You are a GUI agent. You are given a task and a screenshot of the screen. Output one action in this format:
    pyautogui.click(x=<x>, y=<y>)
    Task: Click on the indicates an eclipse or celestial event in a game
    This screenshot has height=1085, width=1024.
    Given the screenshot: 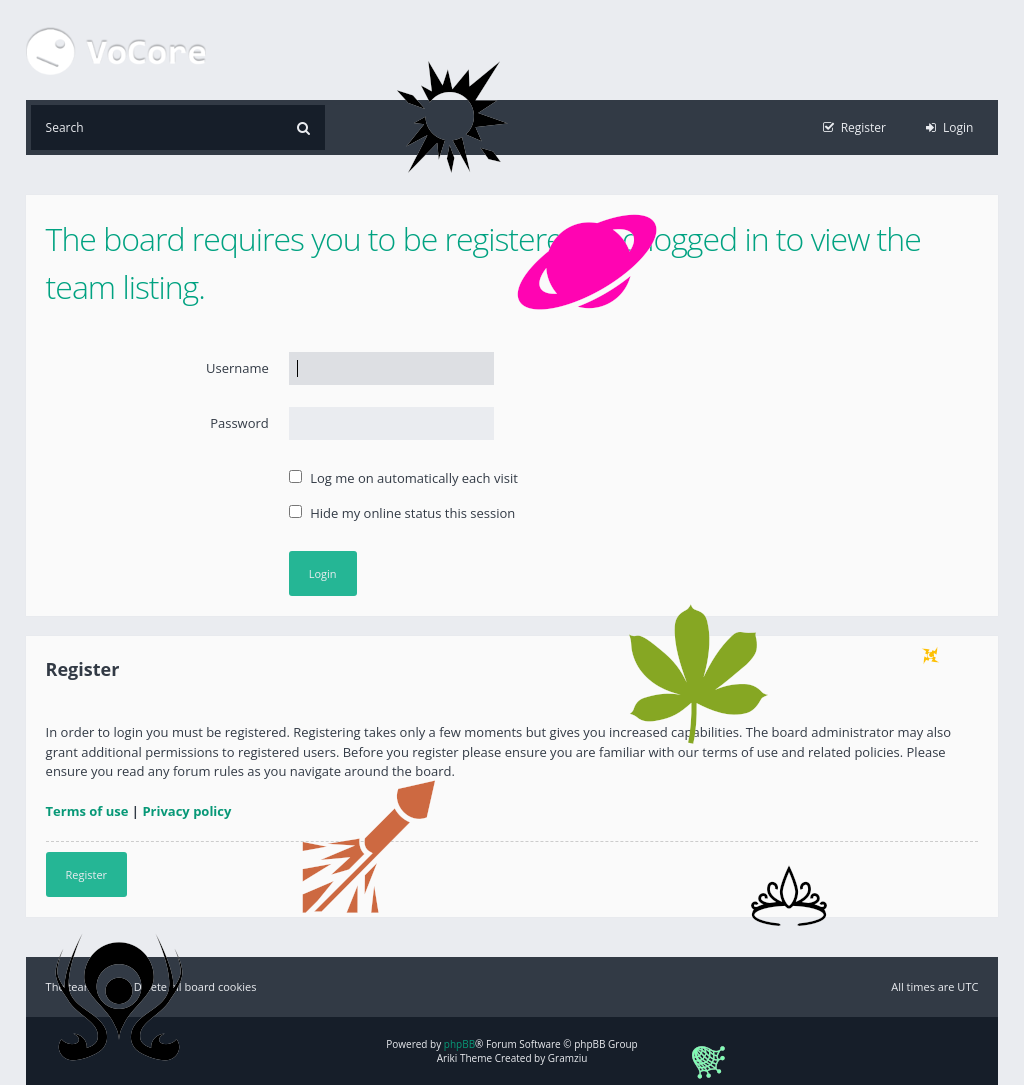 What is the action you would take?
    pyautogui.click(x=451, y=117)
    